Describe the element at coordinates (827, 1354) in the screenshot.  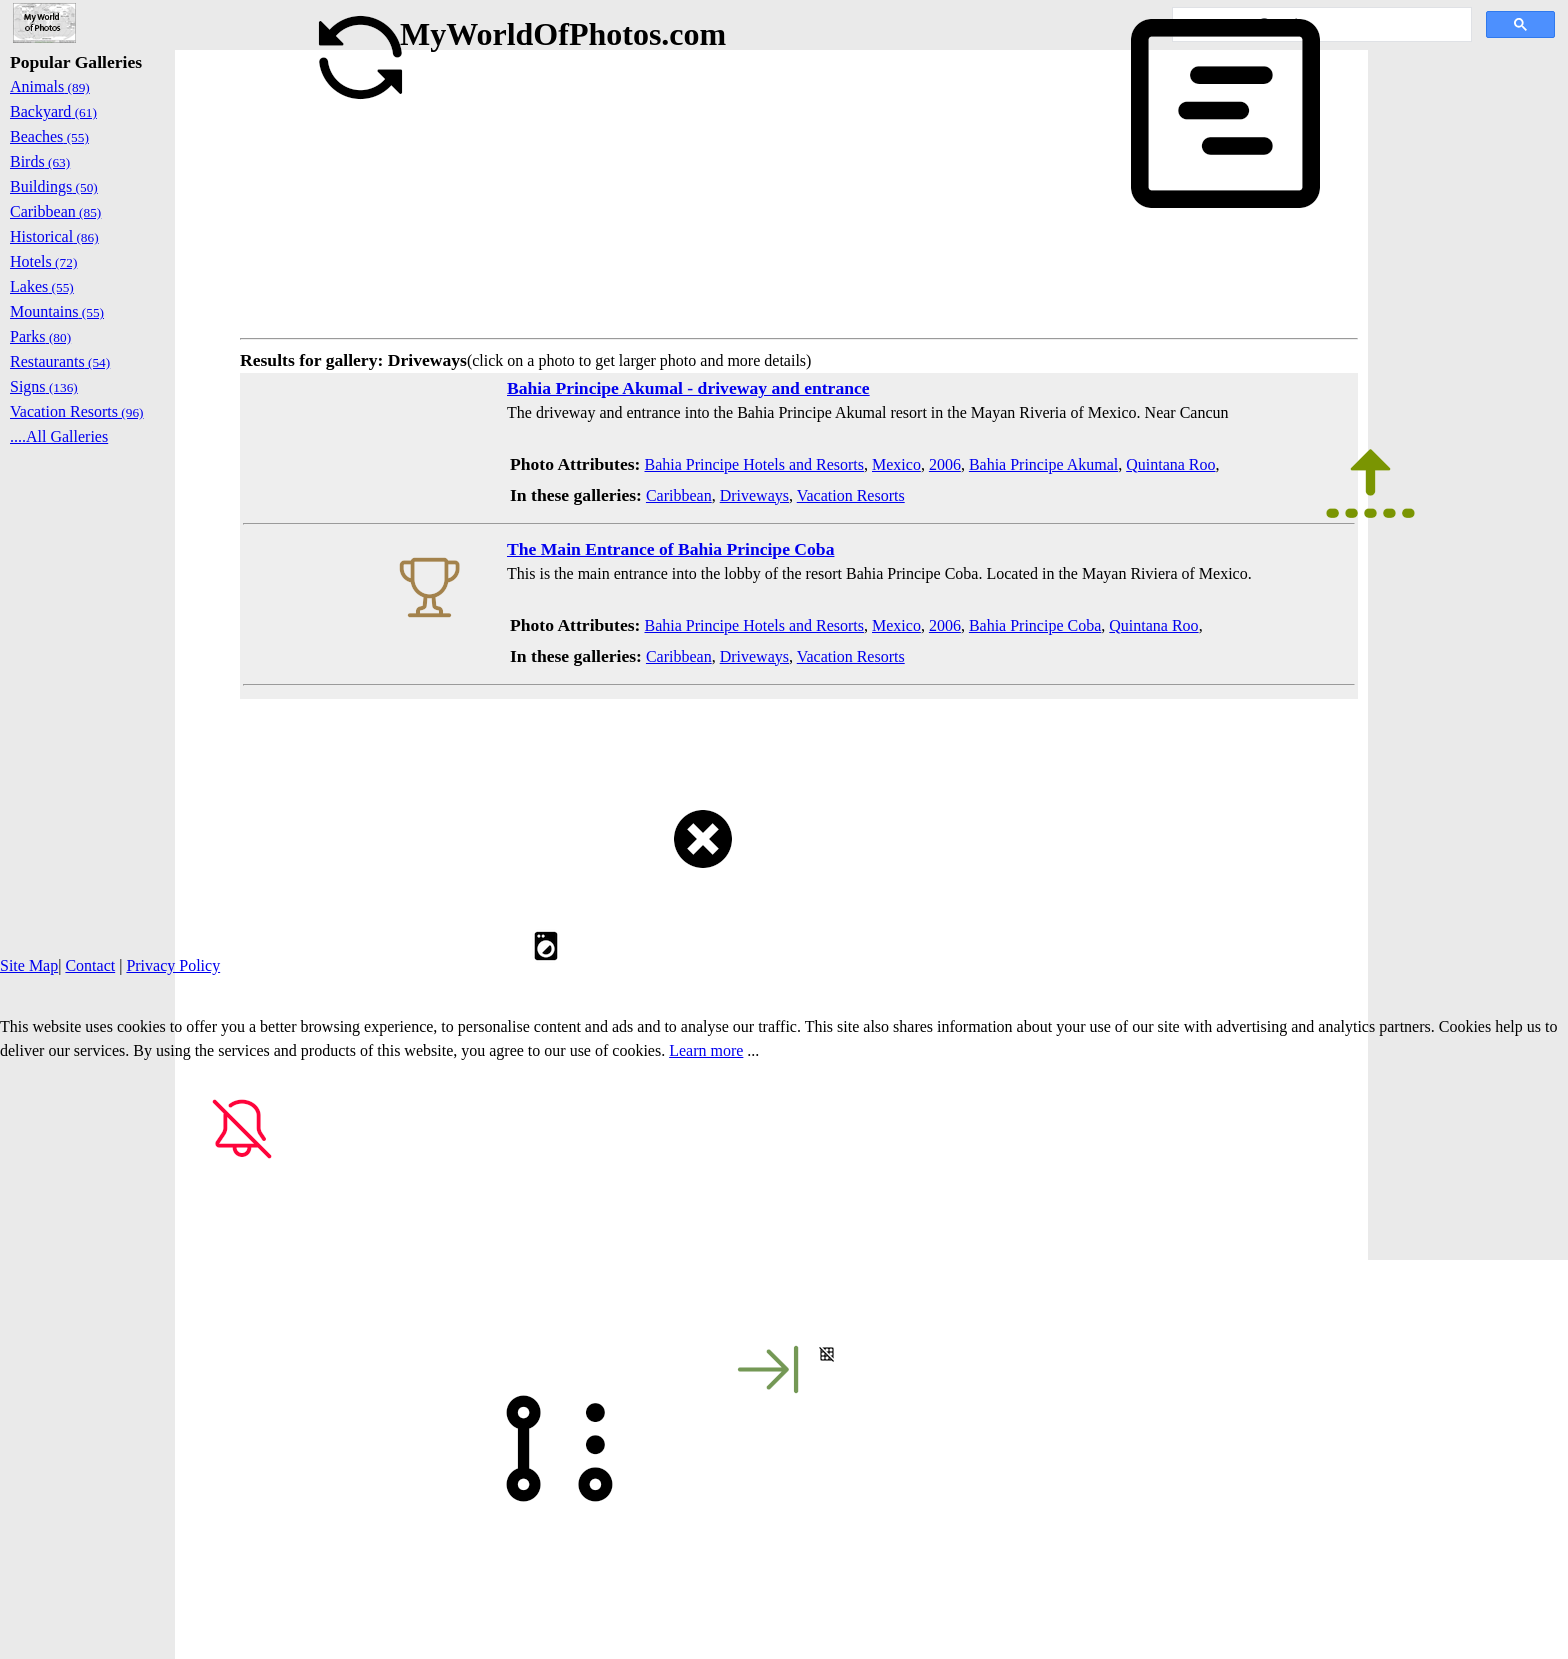
I see `disable grid view` at that location.